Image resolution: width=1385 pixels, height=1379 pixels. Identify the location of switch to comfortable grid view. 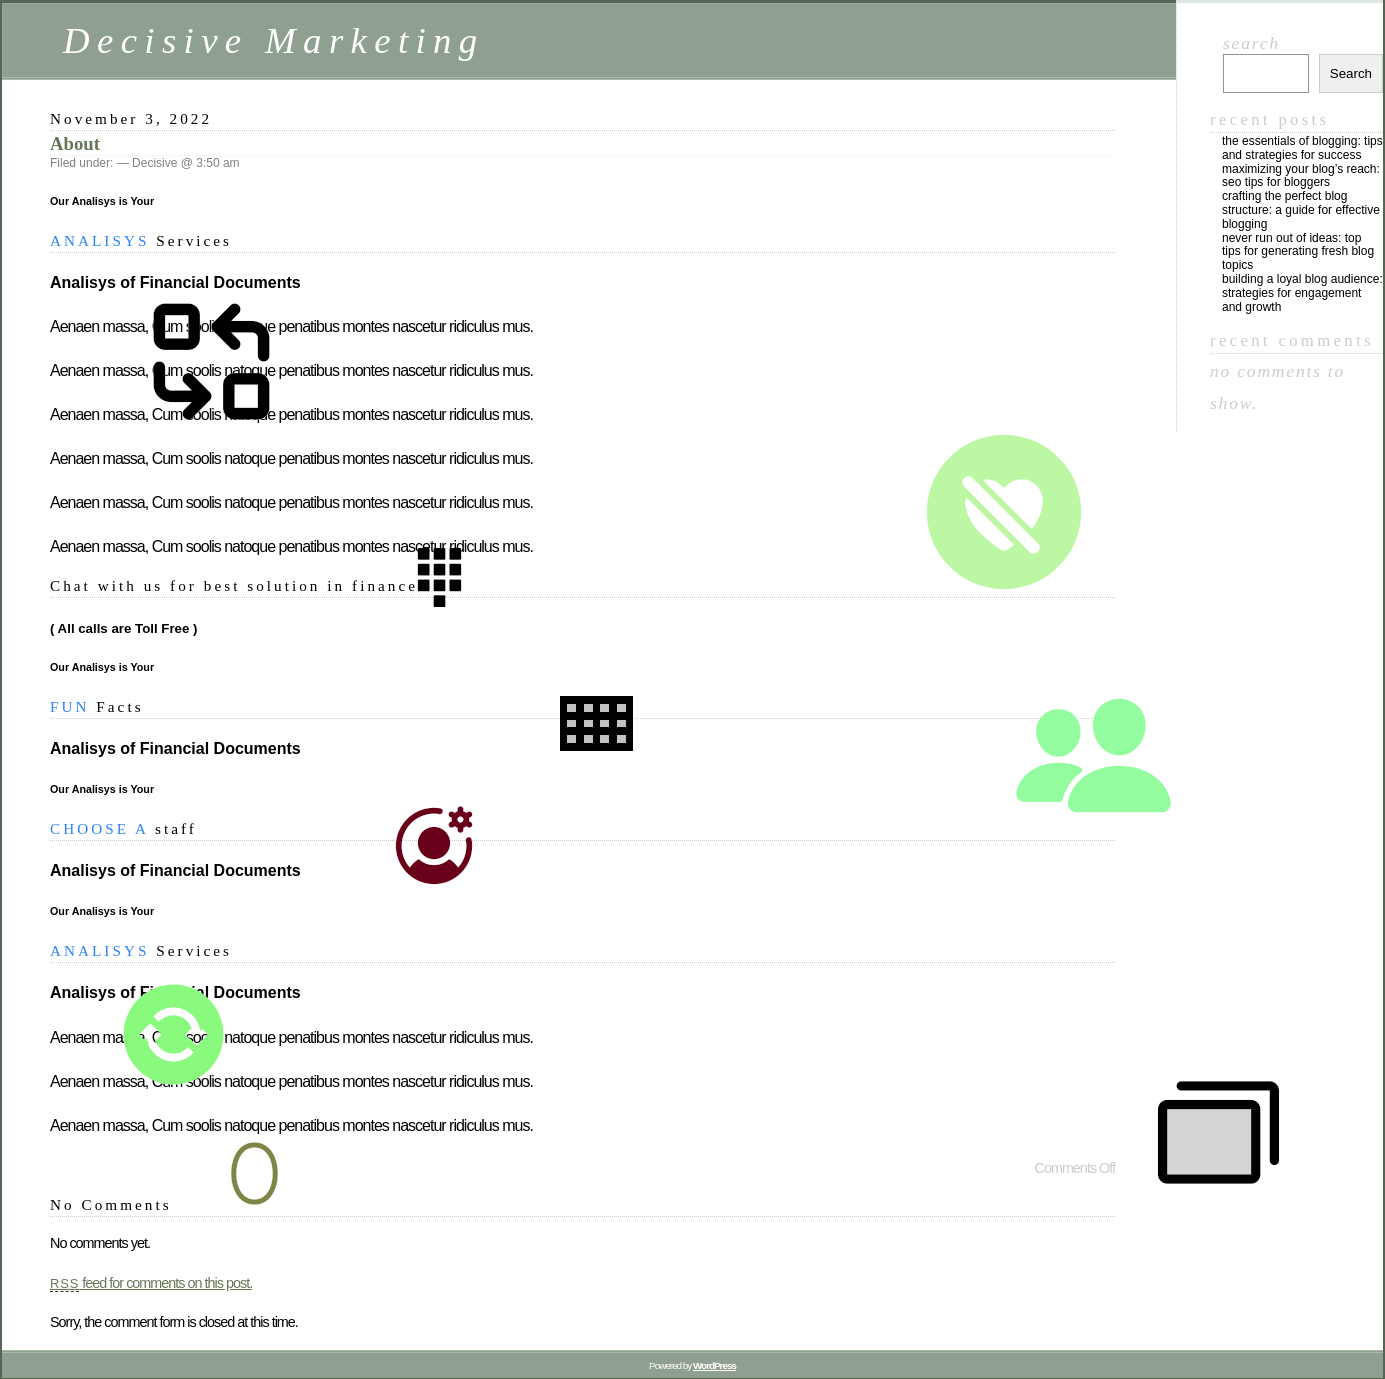
(594, 723).